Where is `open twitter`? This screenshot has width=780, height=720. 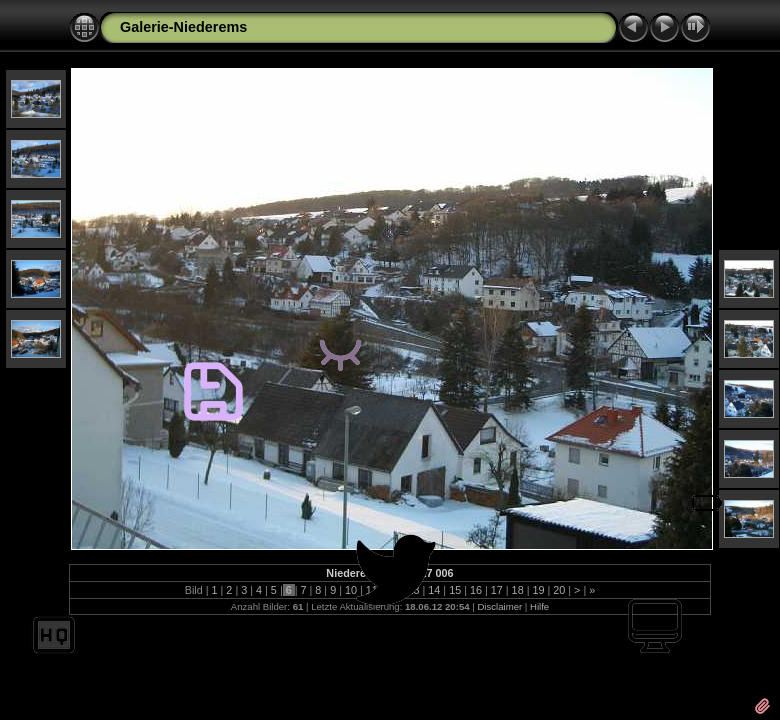
open twitter is located at coordinates (396, 570).